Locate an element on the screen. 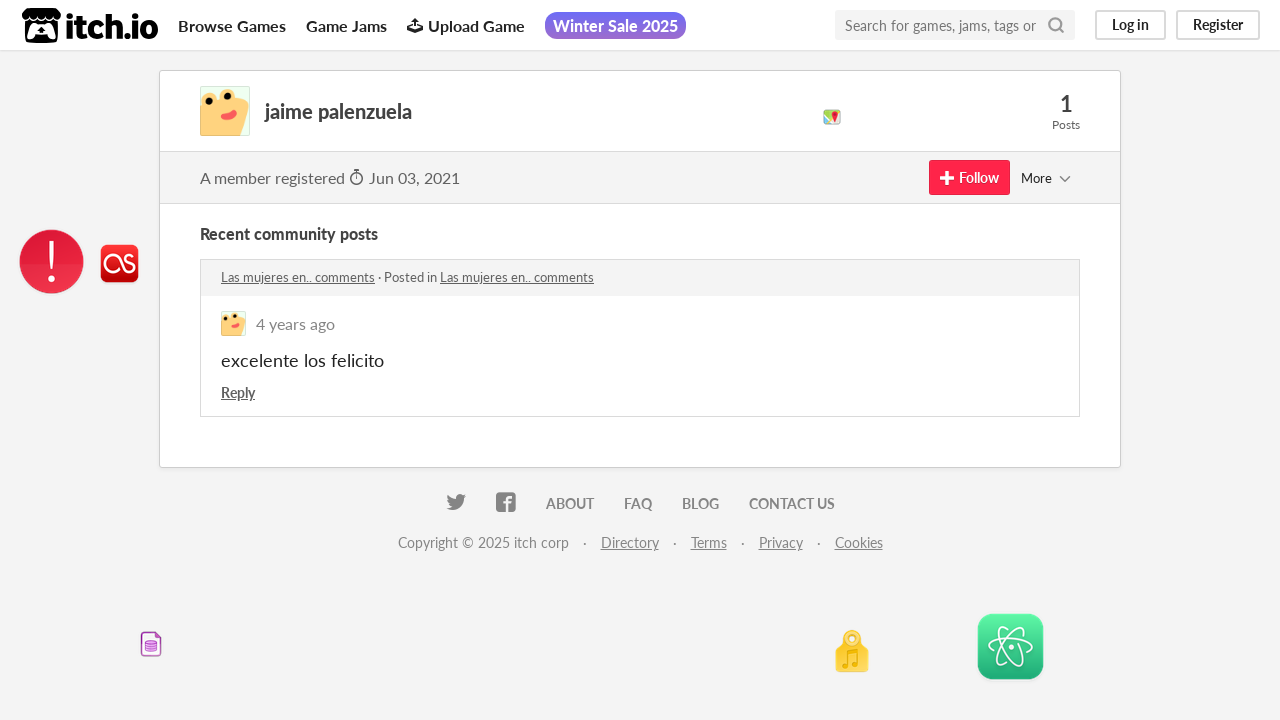  indicates a warning or important alert message is located at coordinates (51, 261).